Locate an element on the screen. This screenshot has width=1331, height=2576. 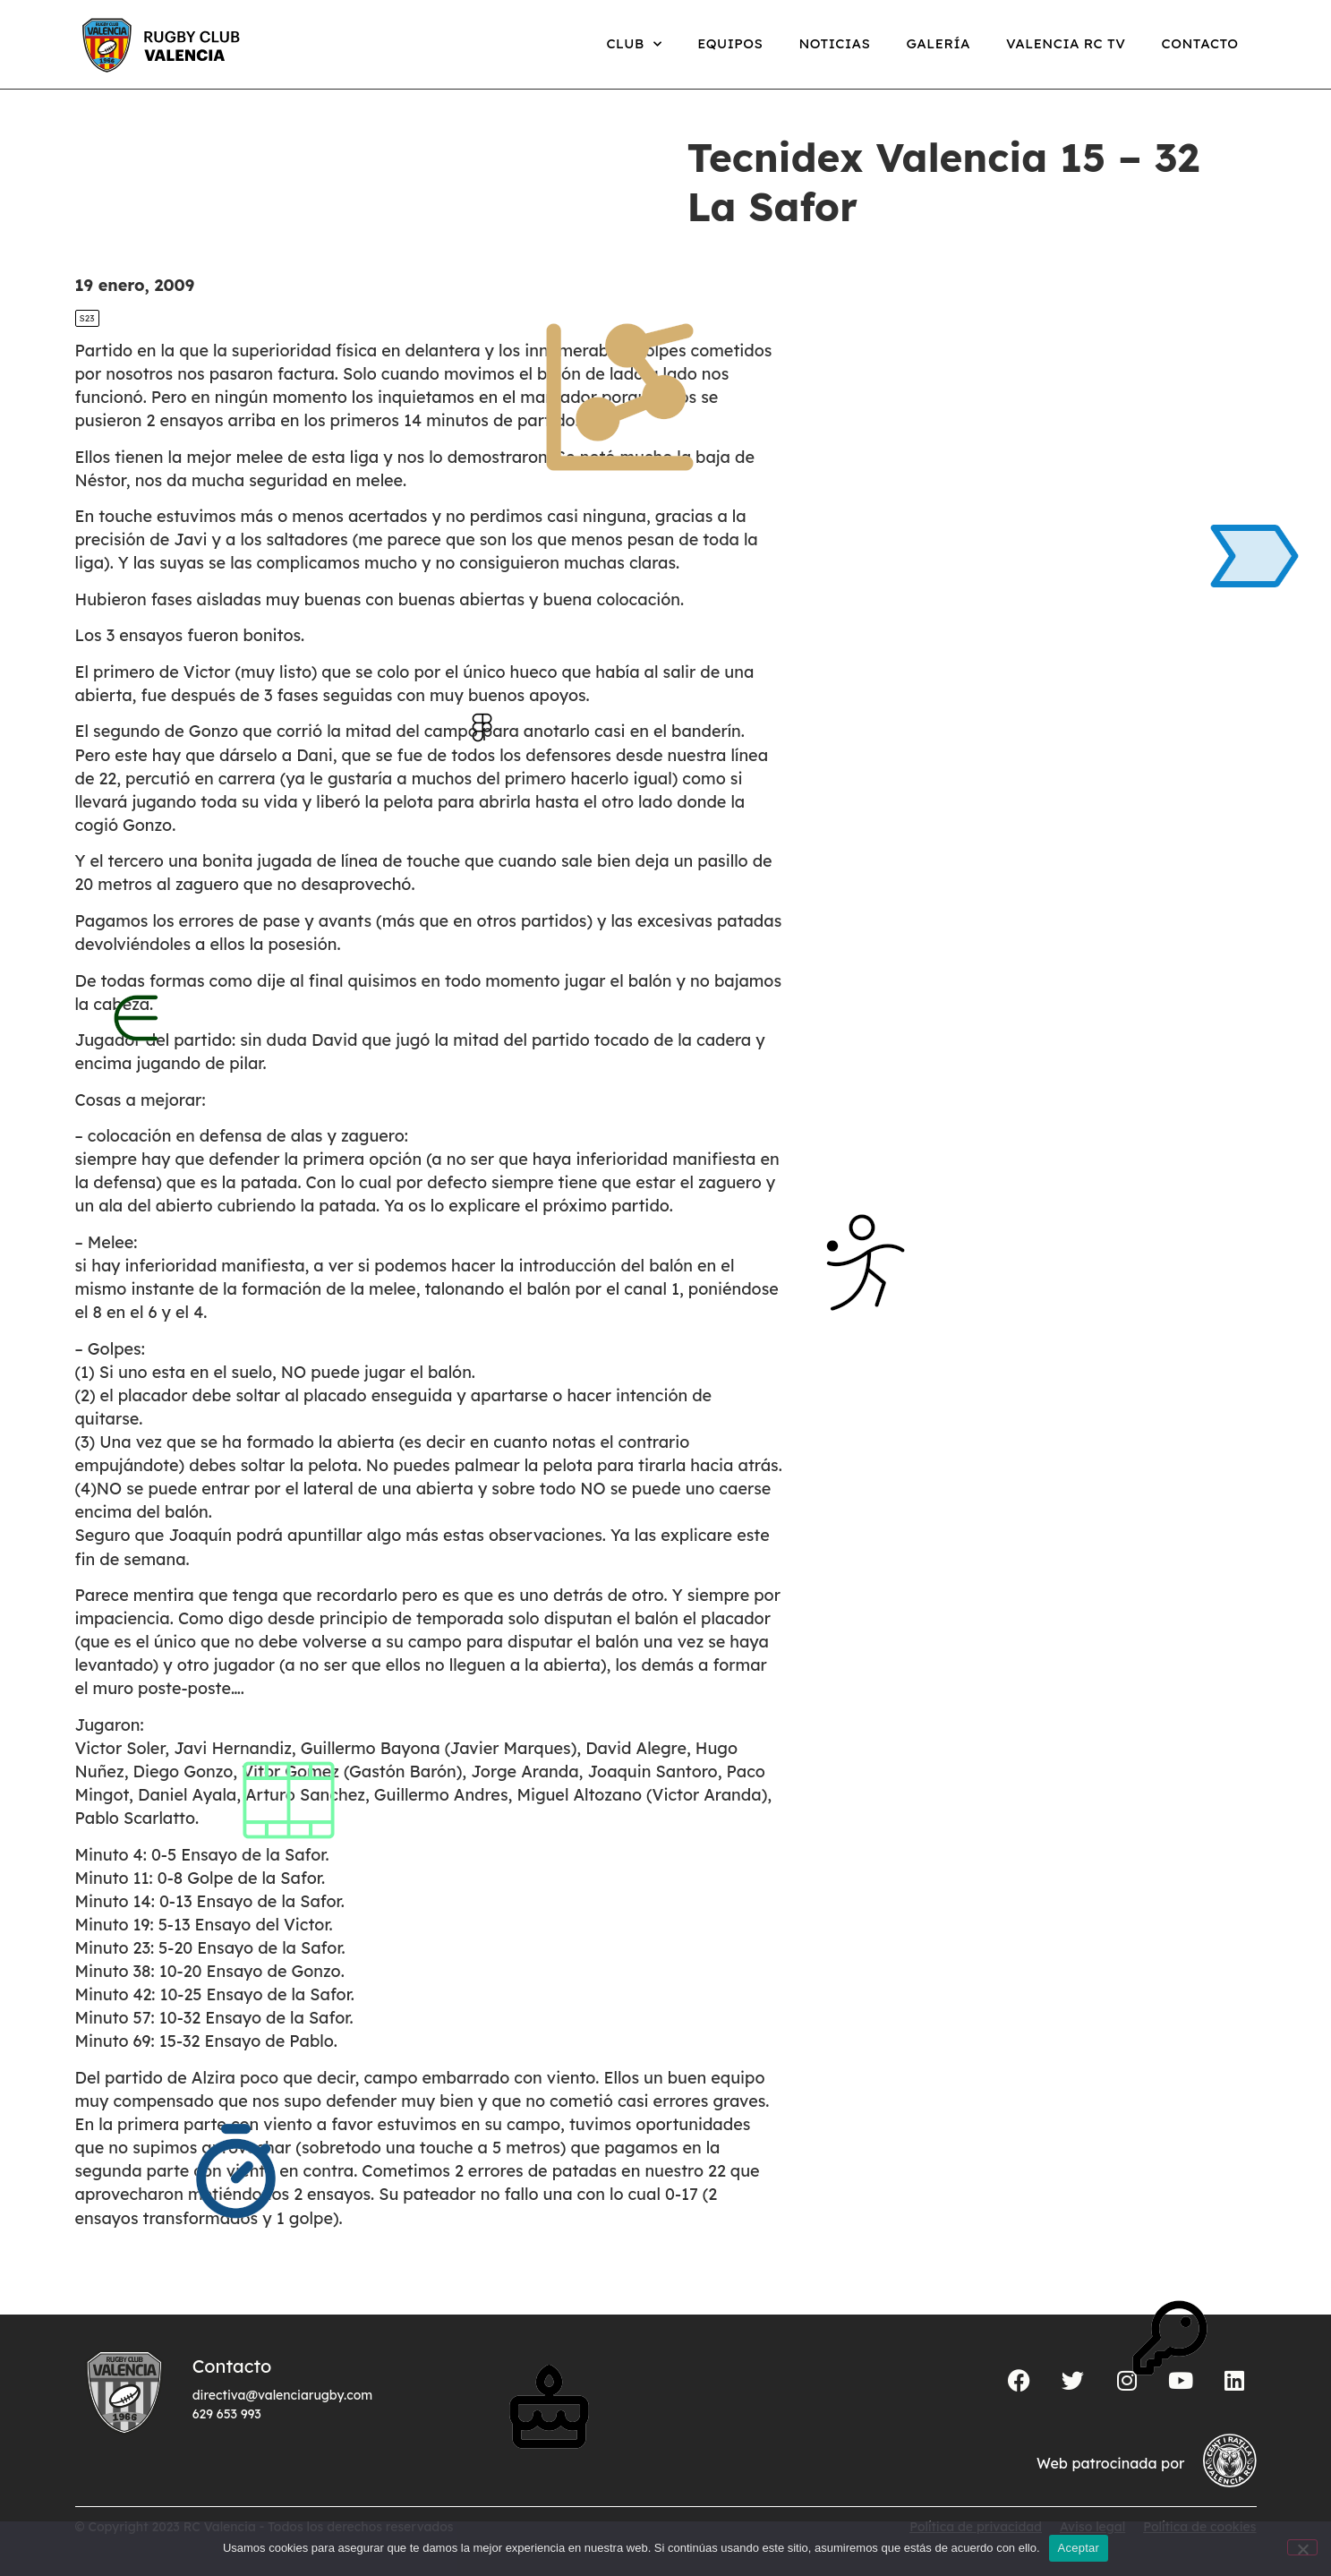
start or stop a timer is located at coordinates (235, 2173).